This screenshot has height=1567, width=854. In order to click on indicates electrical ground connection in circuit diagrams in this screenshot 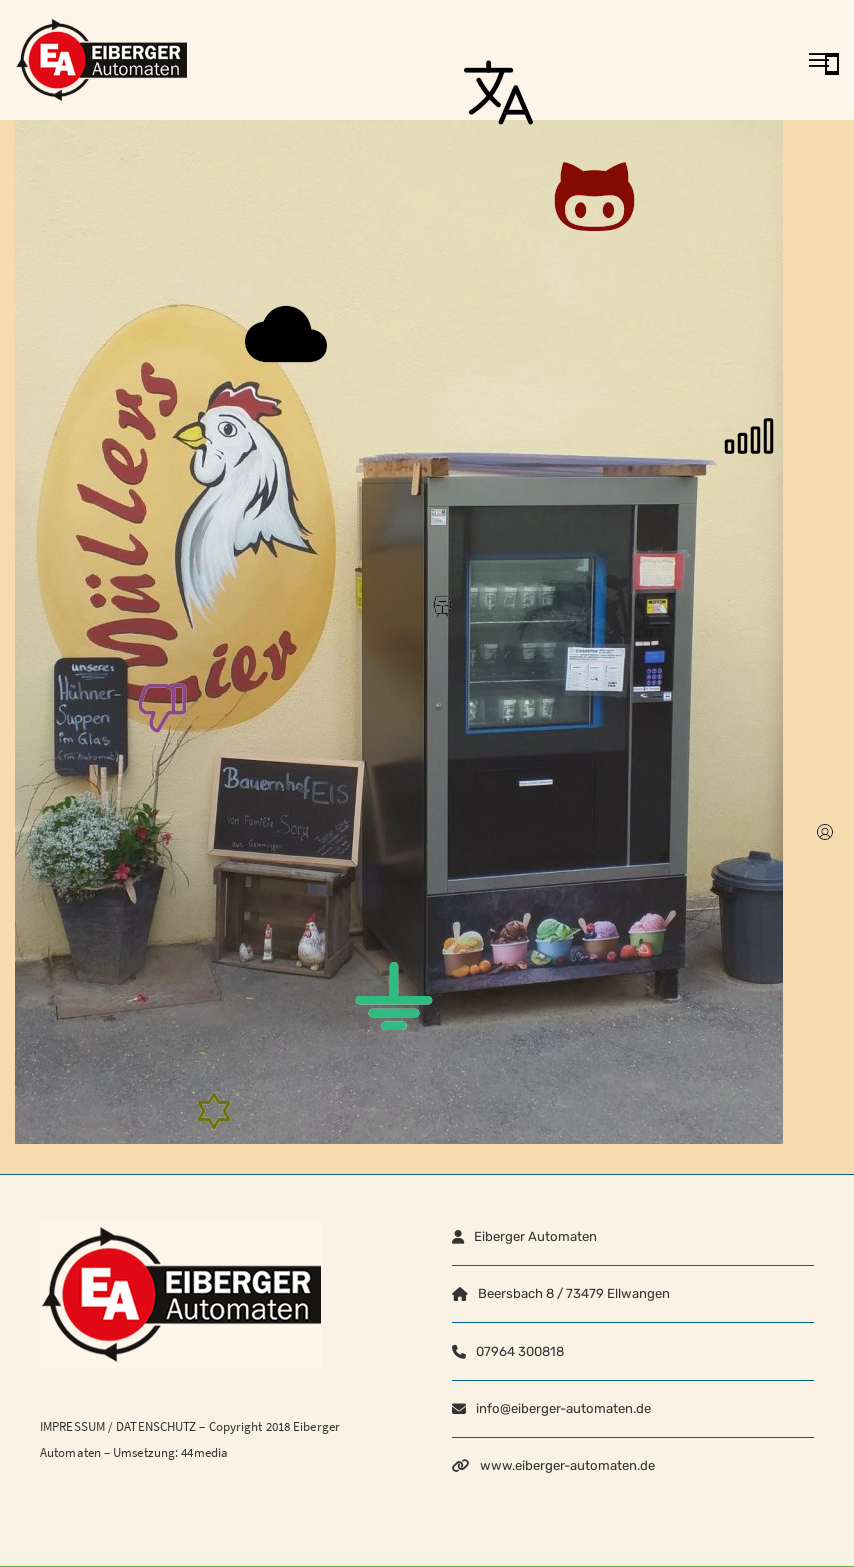, I will do `click(394, 996)`.